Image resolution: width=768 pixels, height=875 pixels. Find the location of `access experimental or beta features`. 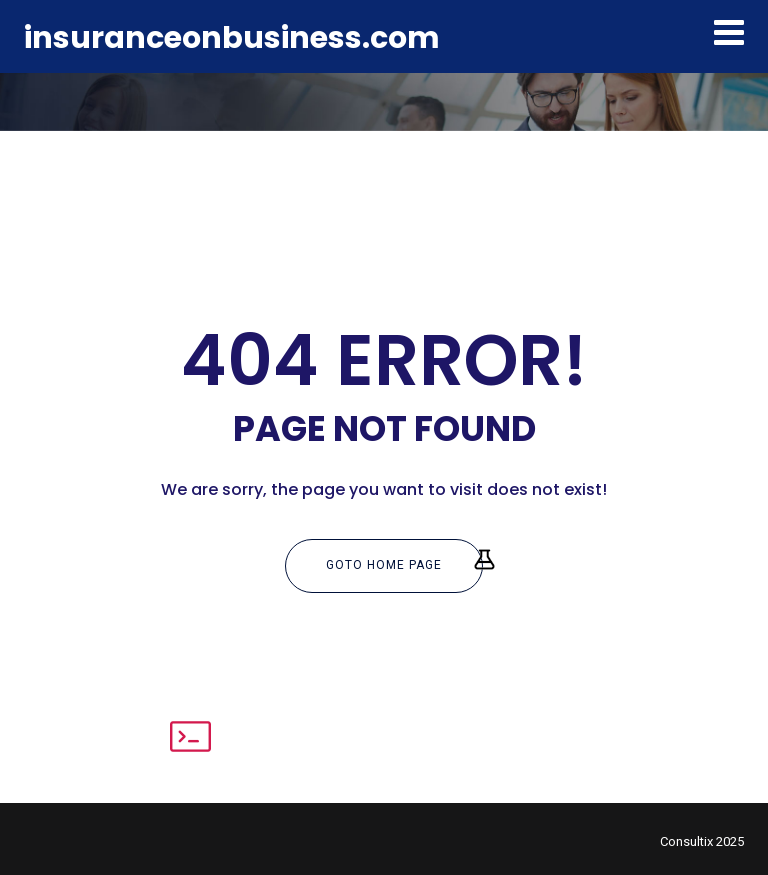

access experimental or beta features is located at coordinates (484, 559).